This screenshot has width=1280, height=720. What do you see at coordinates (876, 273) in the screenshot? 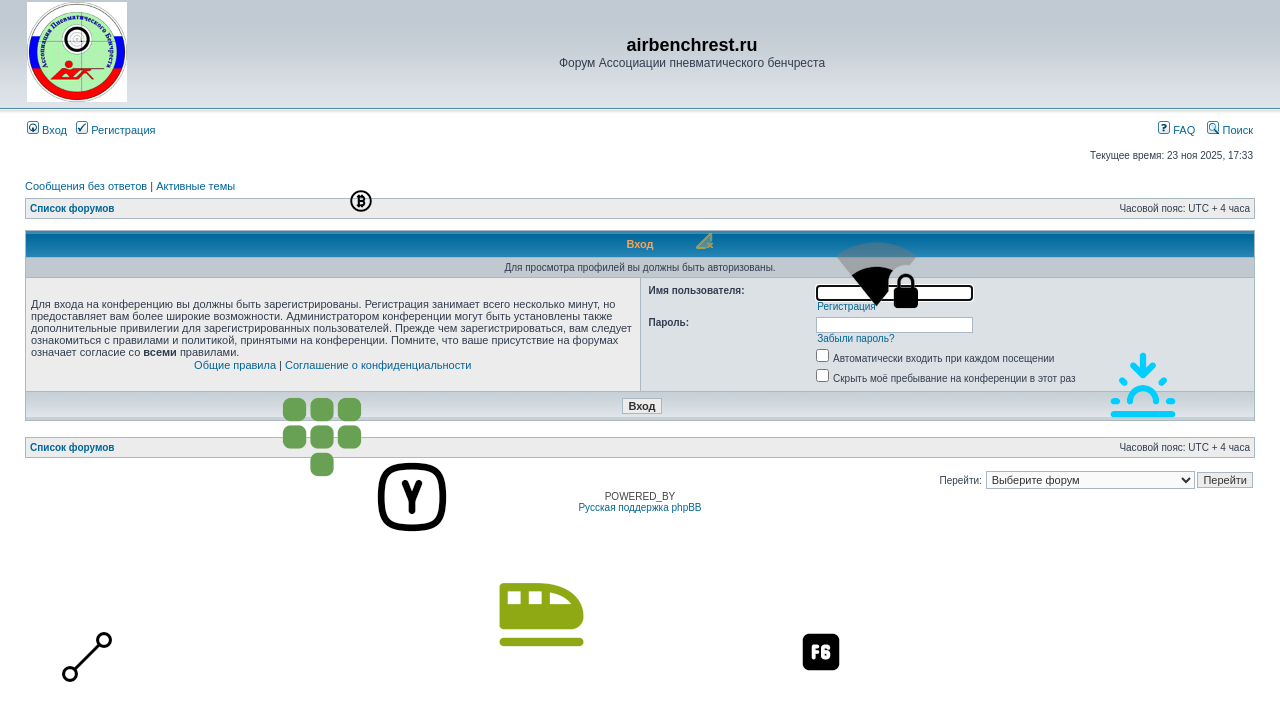
I see `connected to a secured wifi network with weak signal` at bounding box center [876, 273].